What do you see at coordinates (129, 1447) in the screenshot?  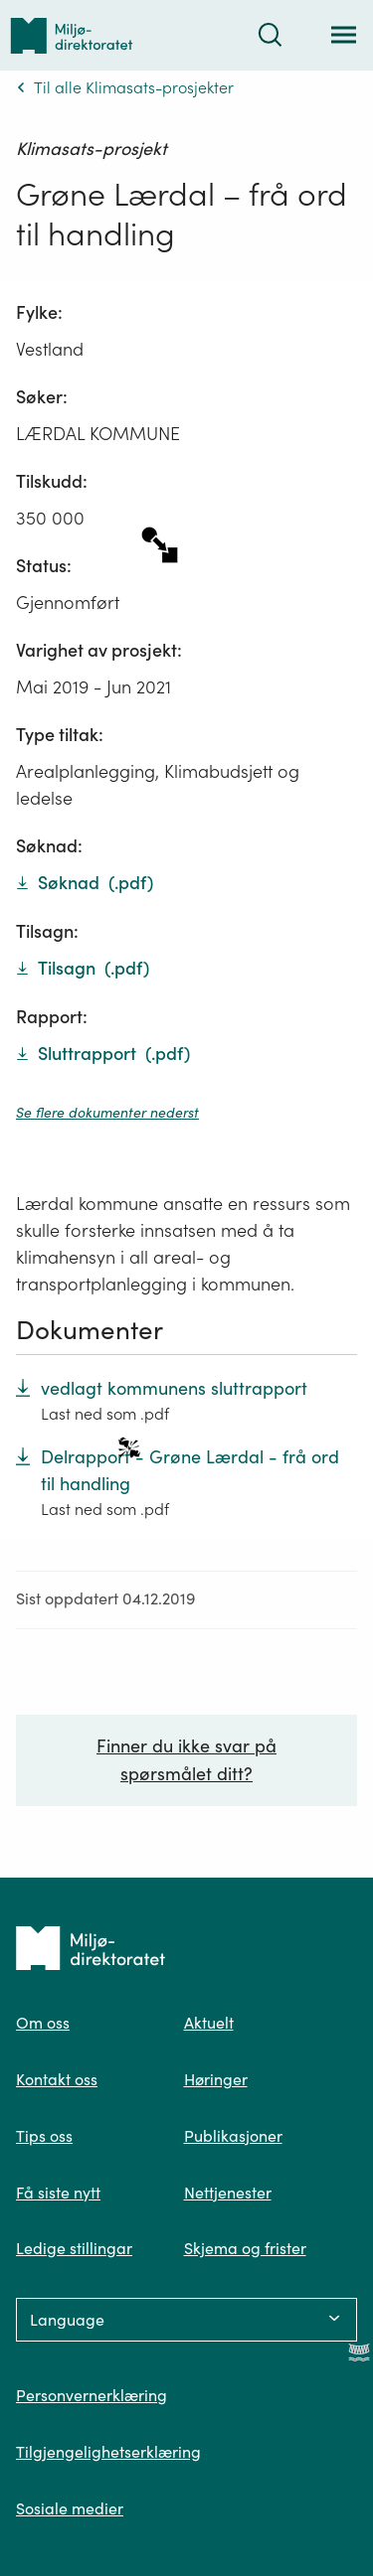 I see `indicates a spark or ignition action` at bounding box center [129, 1447].